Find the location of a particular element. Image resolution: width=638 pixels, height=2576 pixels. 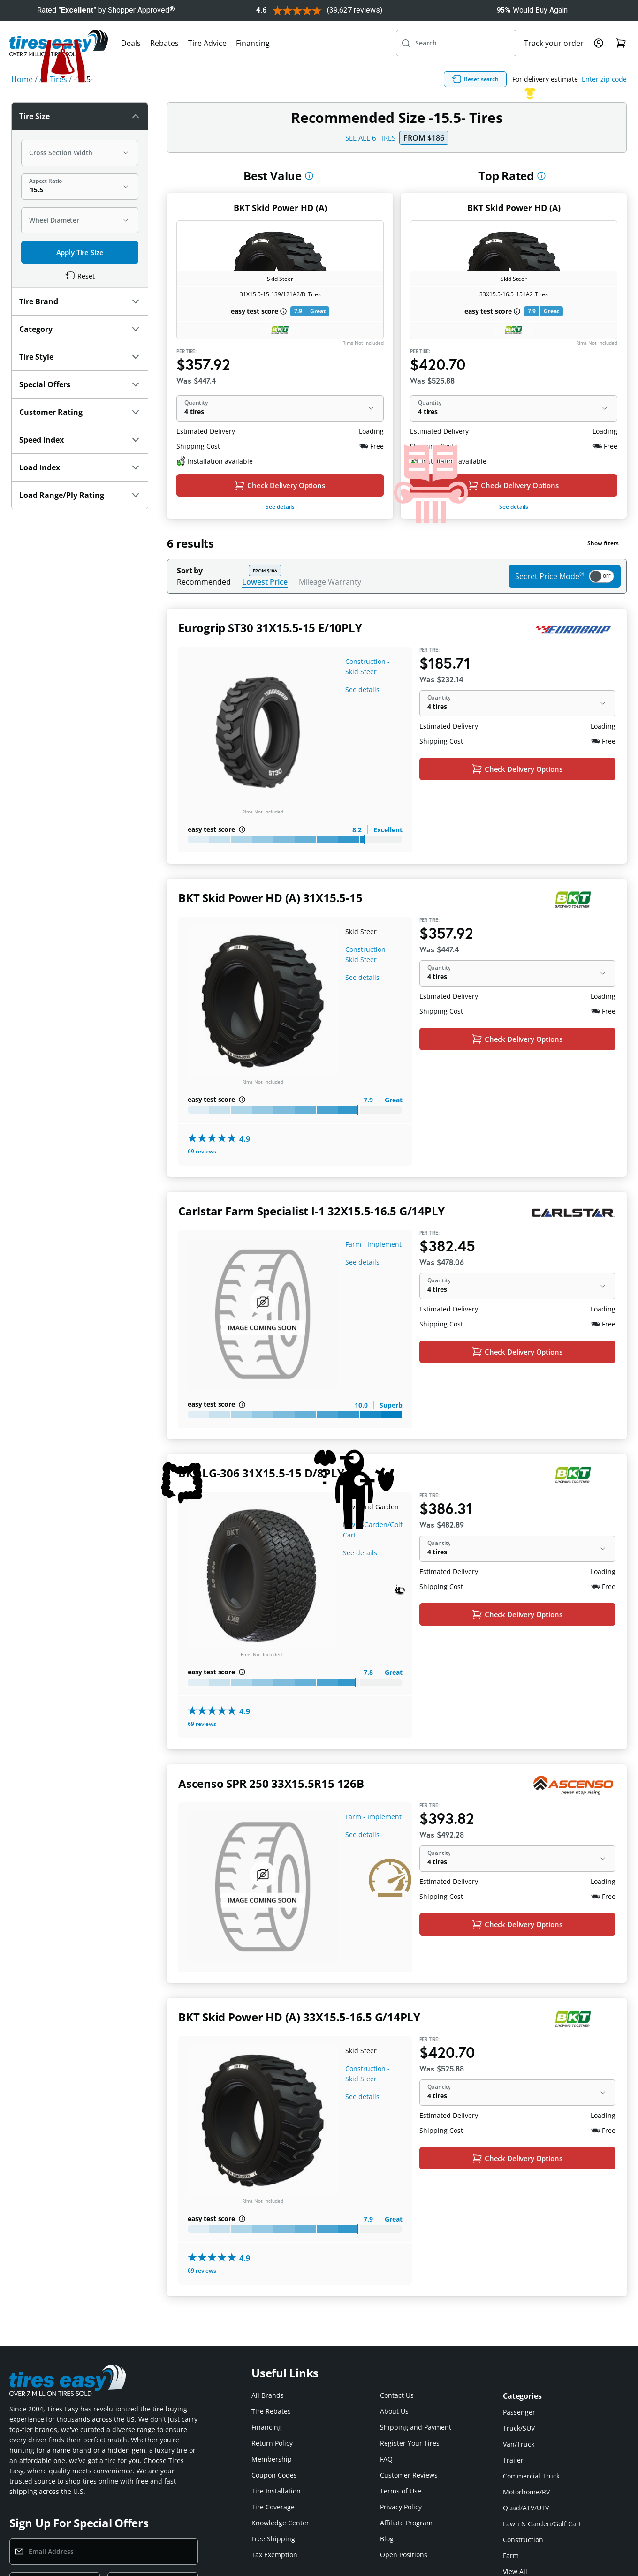

indicates digestive or gastrointestinal health tracking is located at coordinates (181, 1482).